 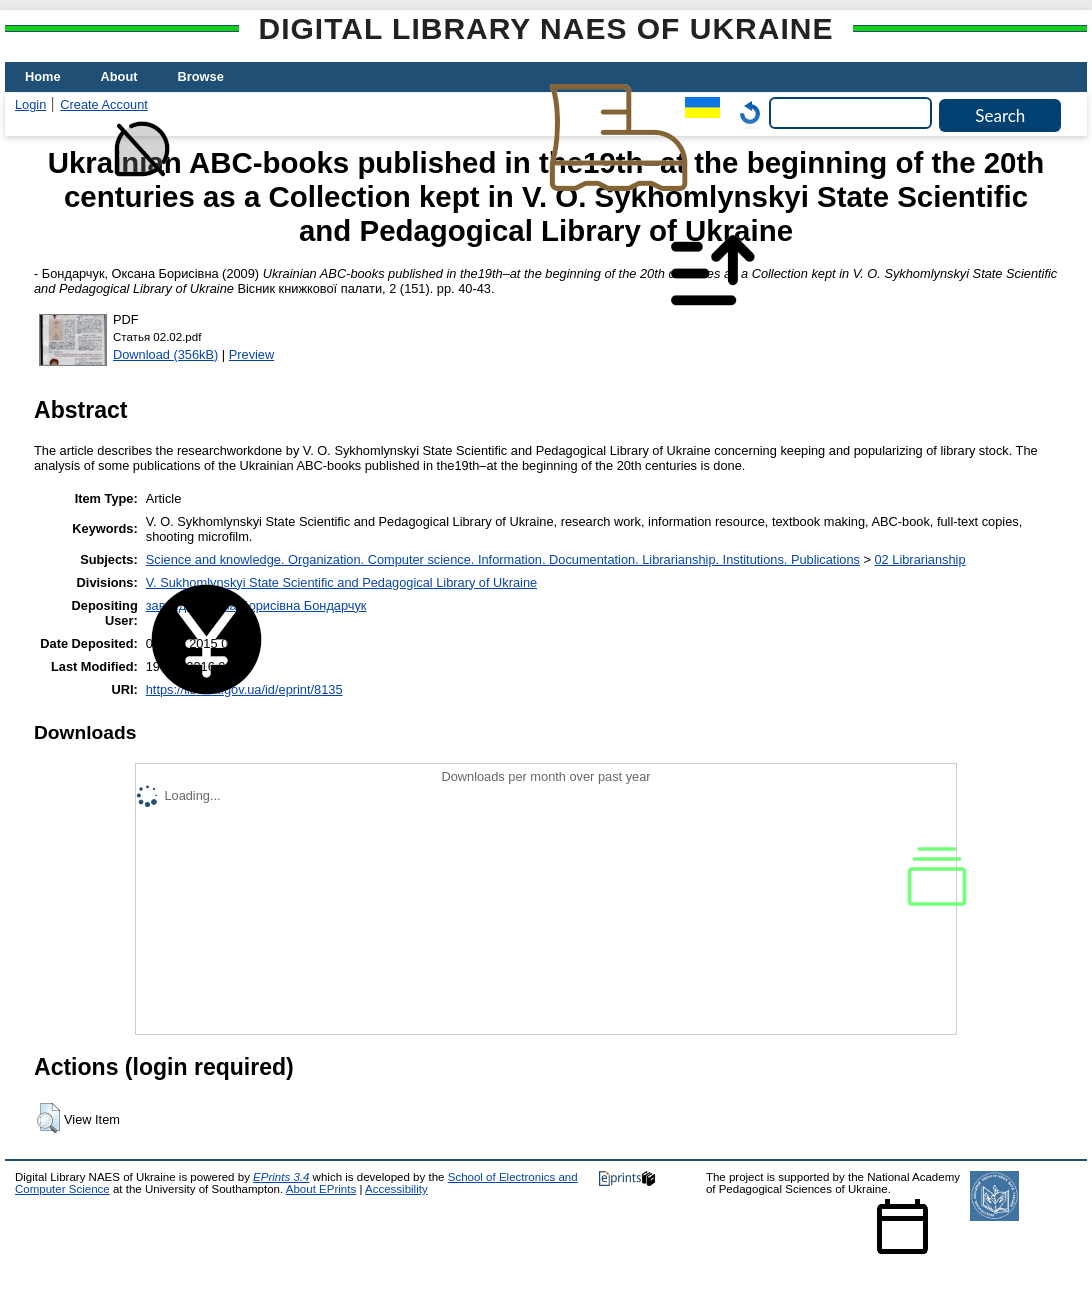 I want to click on view footwear or shoe category, so click(x=613, y=137).